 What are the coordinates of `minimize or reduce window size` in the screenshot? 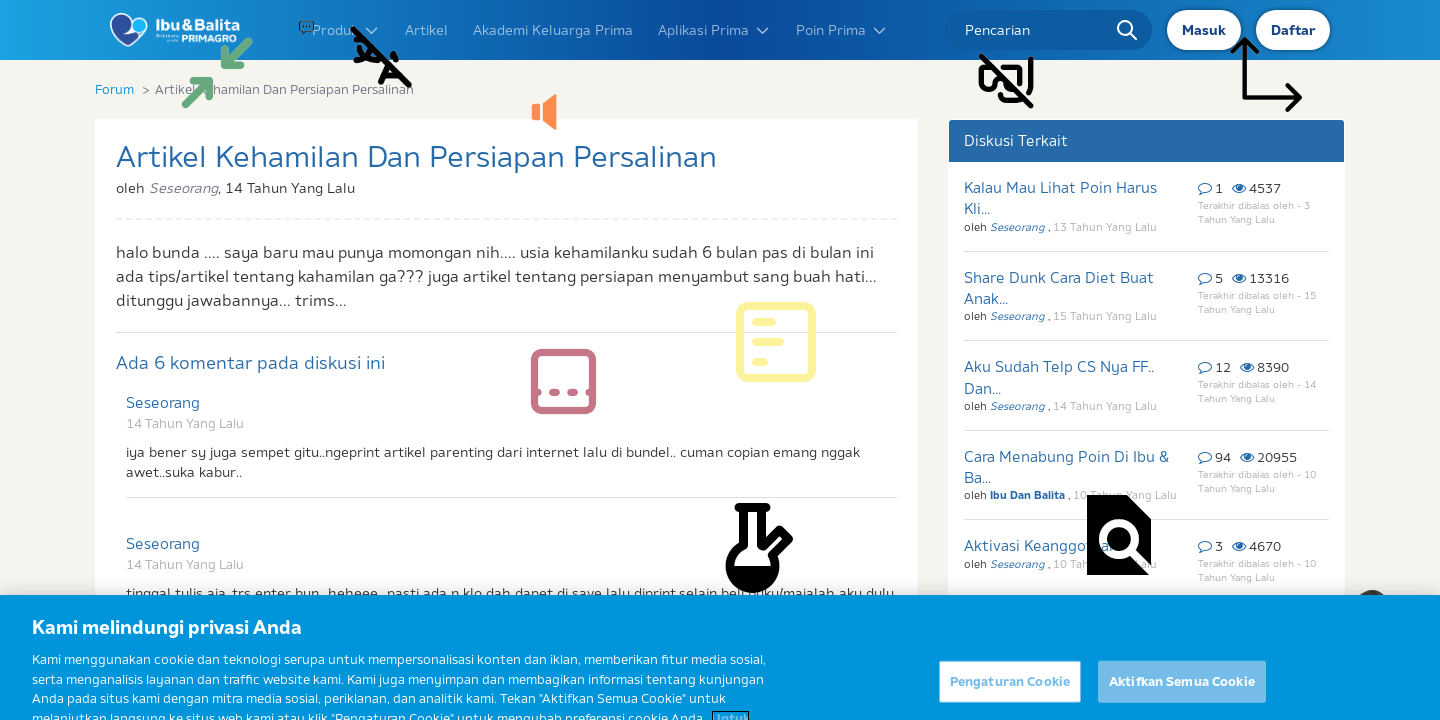 It's located at (217, 73).